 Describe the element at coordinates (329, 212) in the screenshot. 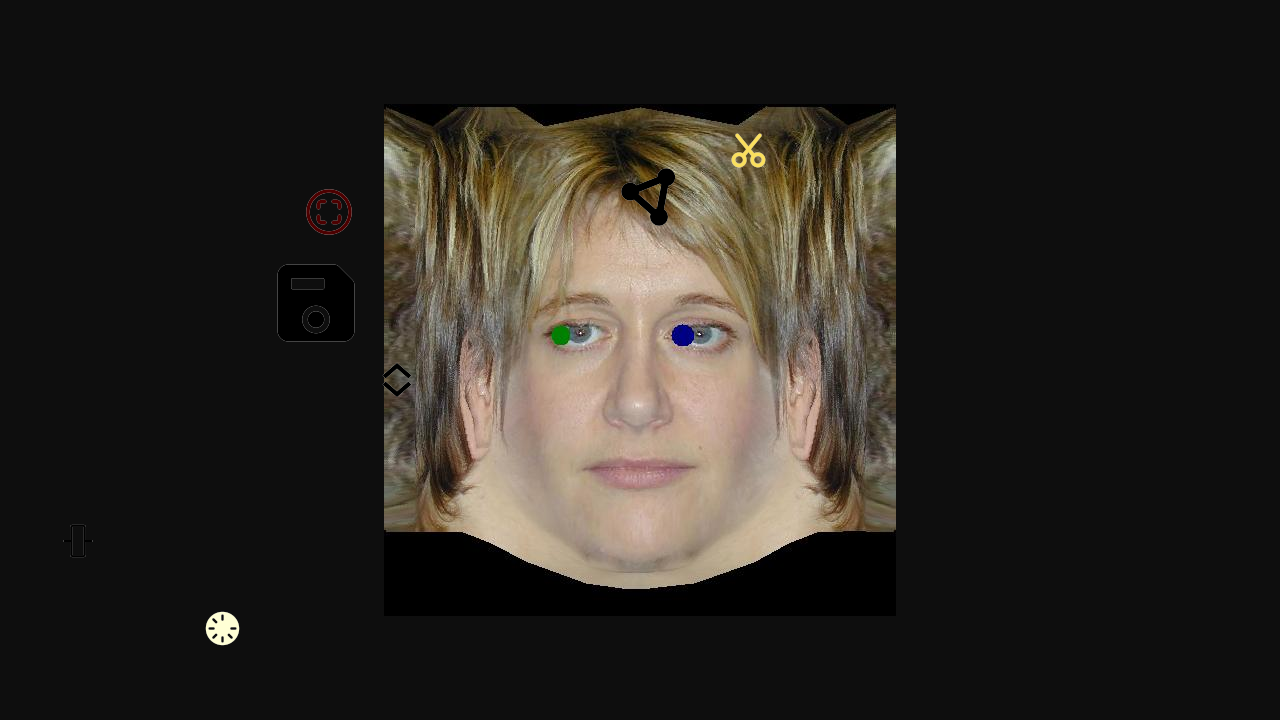

I see `tap to scan a QR code or barcode` at that location.